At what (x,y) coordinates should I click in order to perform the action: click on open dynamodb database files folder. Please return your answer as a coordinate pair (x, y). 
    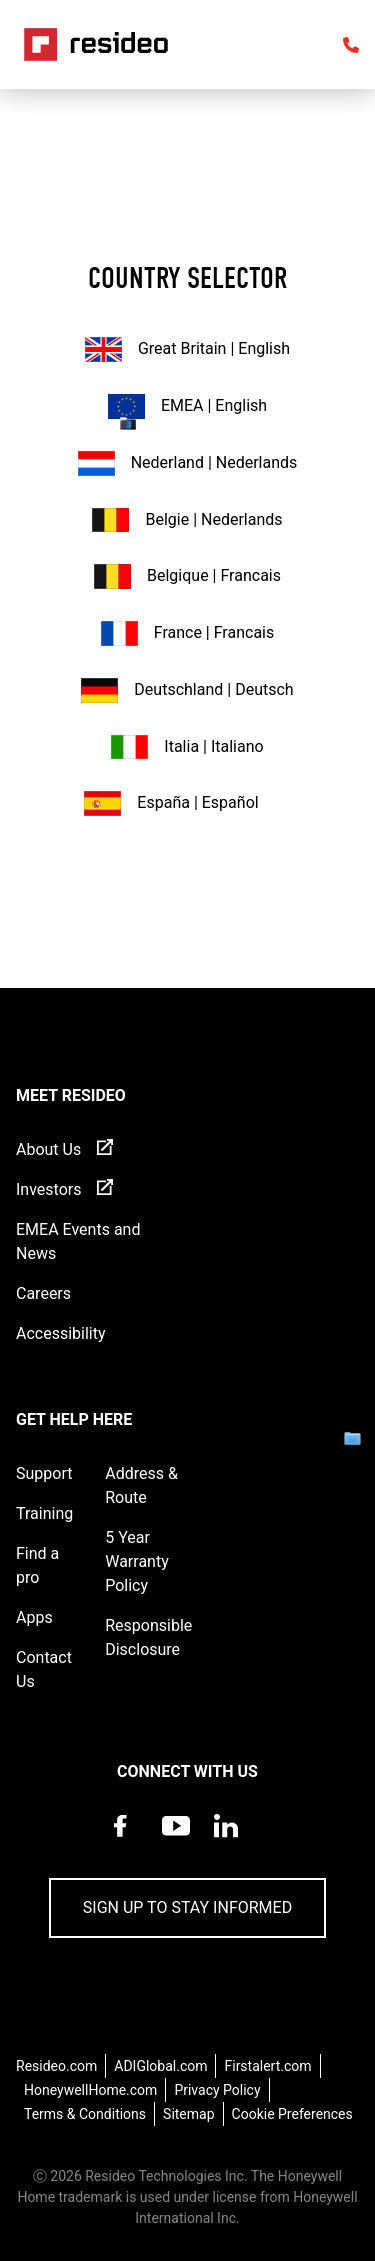
    Looking at the image, I should click on (128, 424).